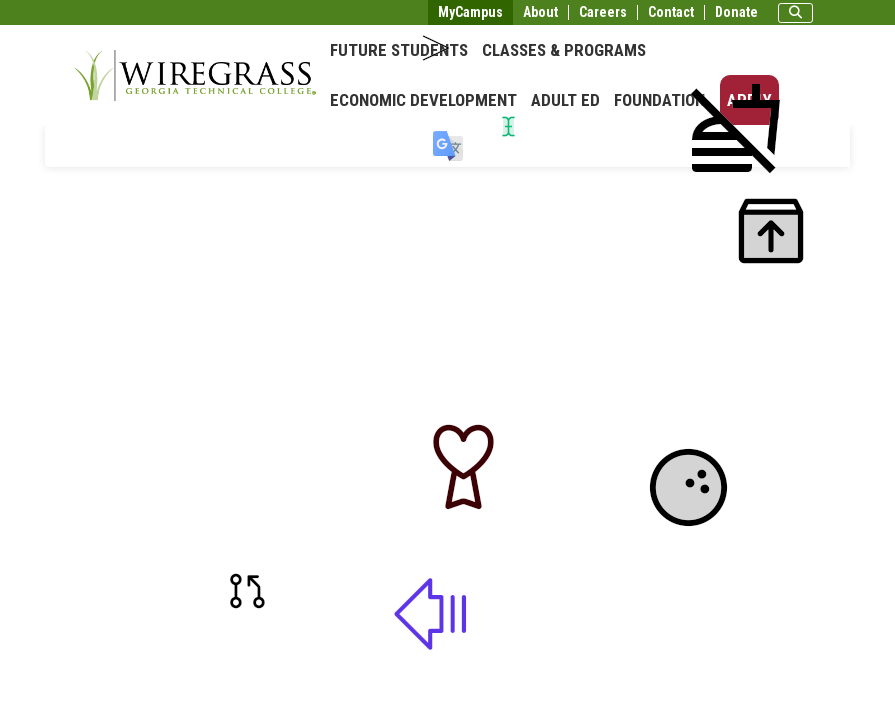 The height and width of the screenshot is (720, 895). I want to click on text input cursor indicating editable field, so click(508, 126).